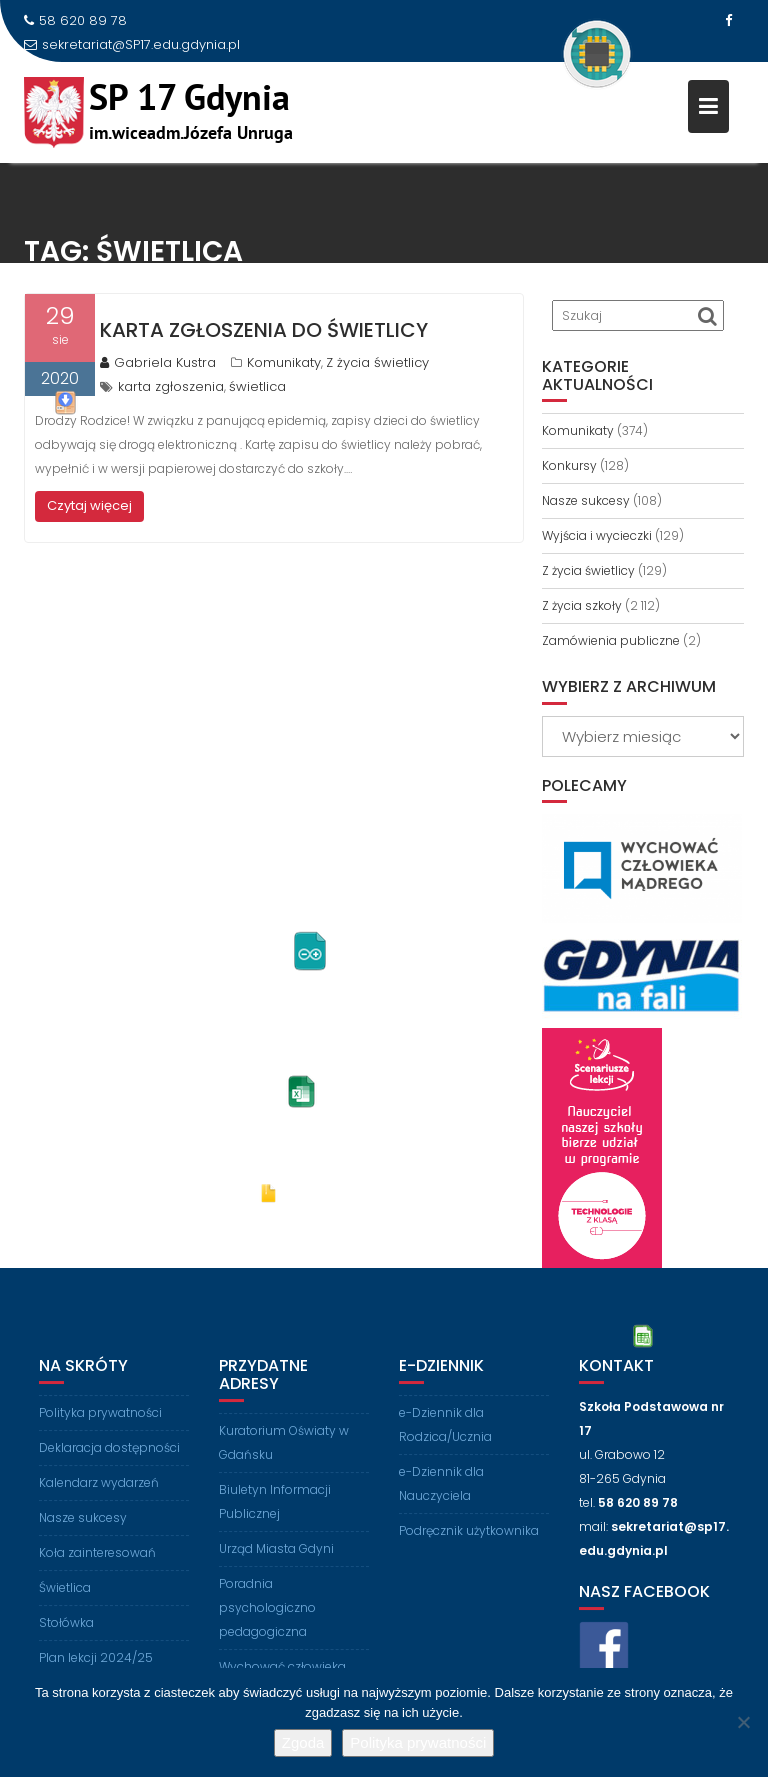  Describe the element at coordinates (65, 402) in the screenshot. I see `downloading a package or software update` at that location.